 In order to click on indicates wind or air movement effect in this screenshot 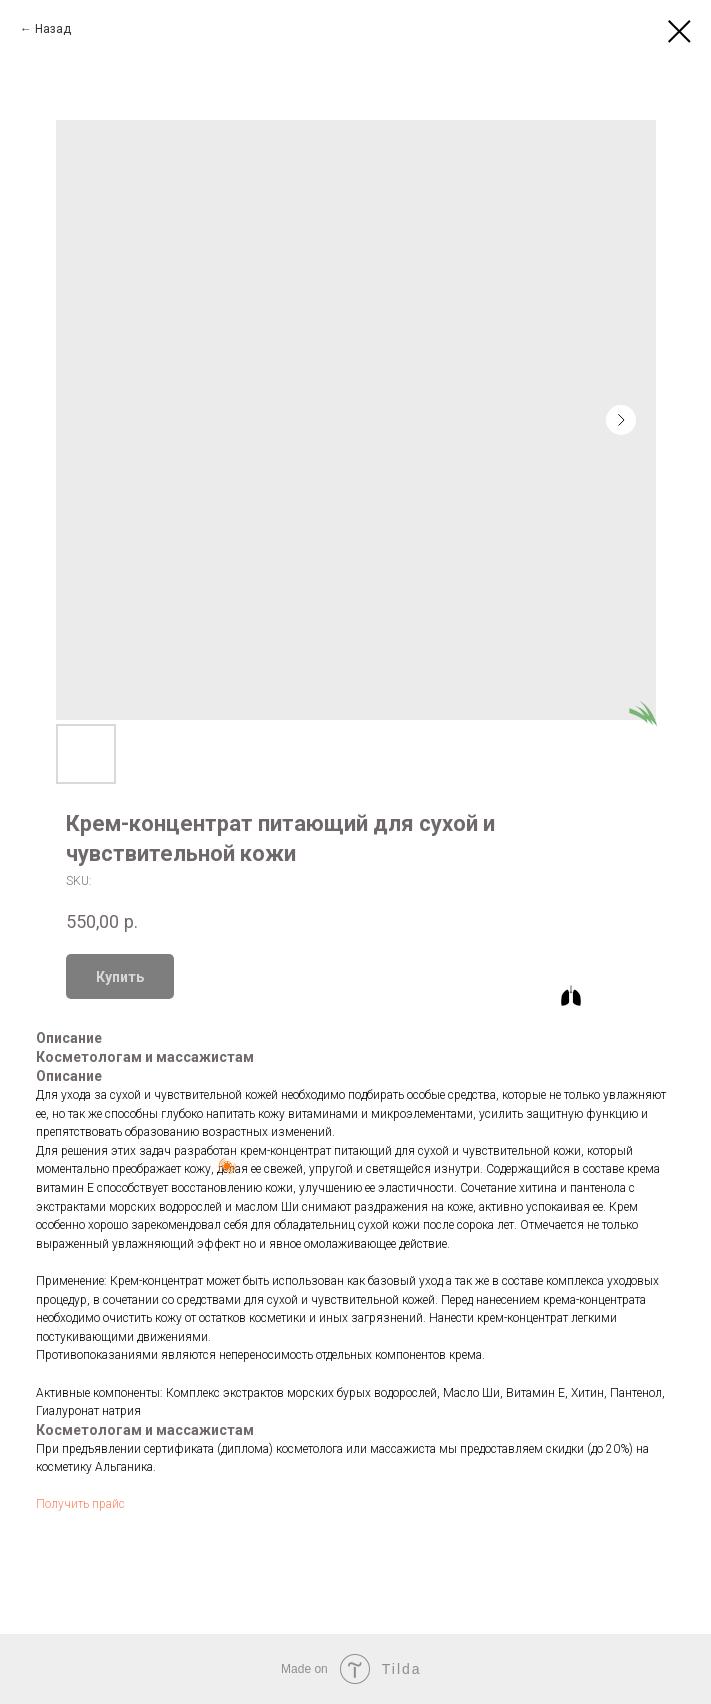, I will do `click(643, 714)`.